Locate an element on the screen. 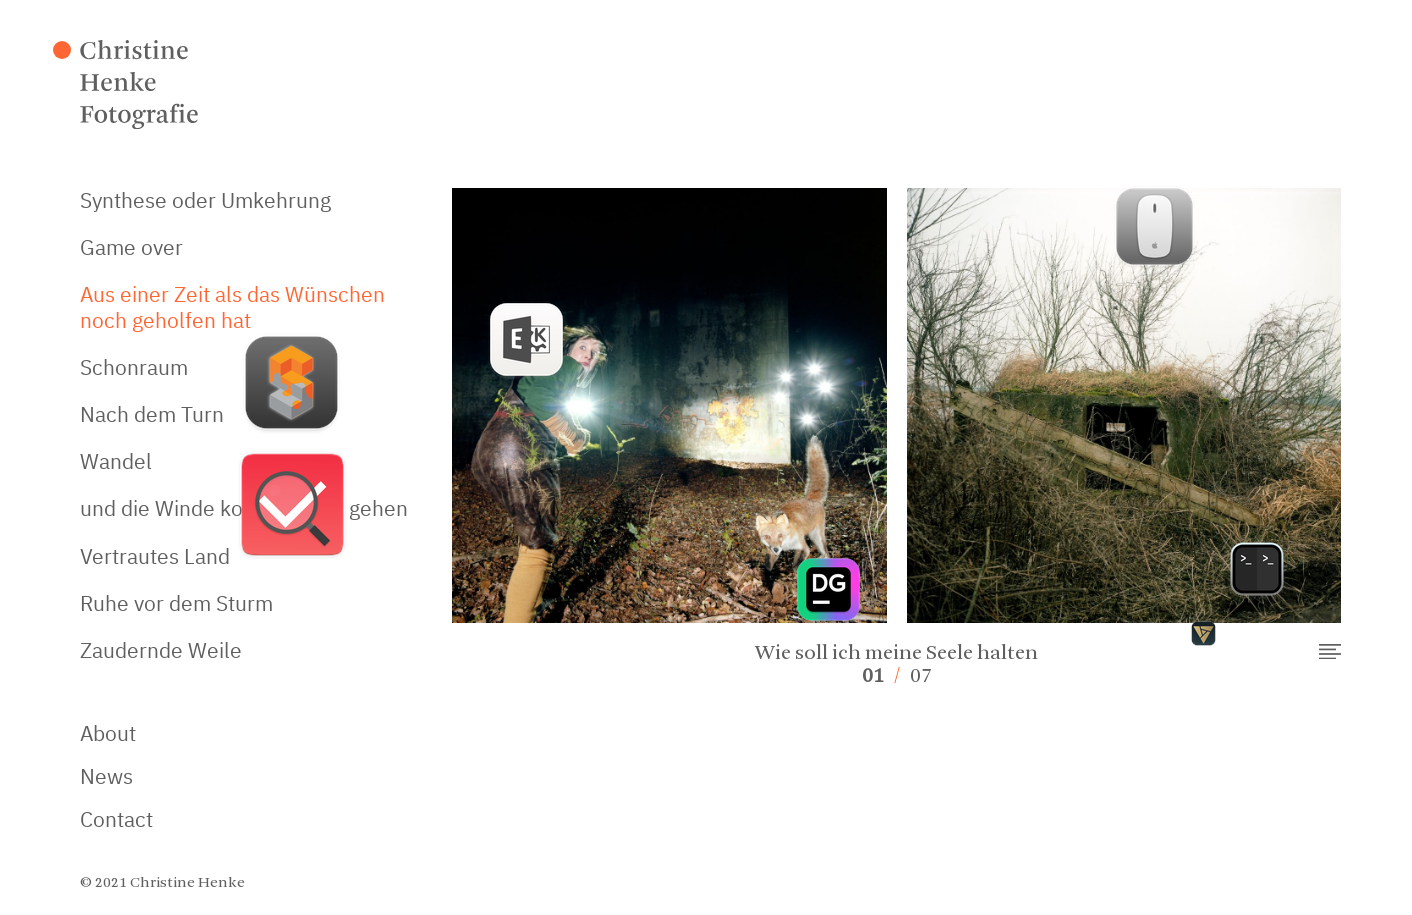 This screenshot has height=915, width=1412. open dconf editor to modify system configuration settings is located at coordinates (292, 504).